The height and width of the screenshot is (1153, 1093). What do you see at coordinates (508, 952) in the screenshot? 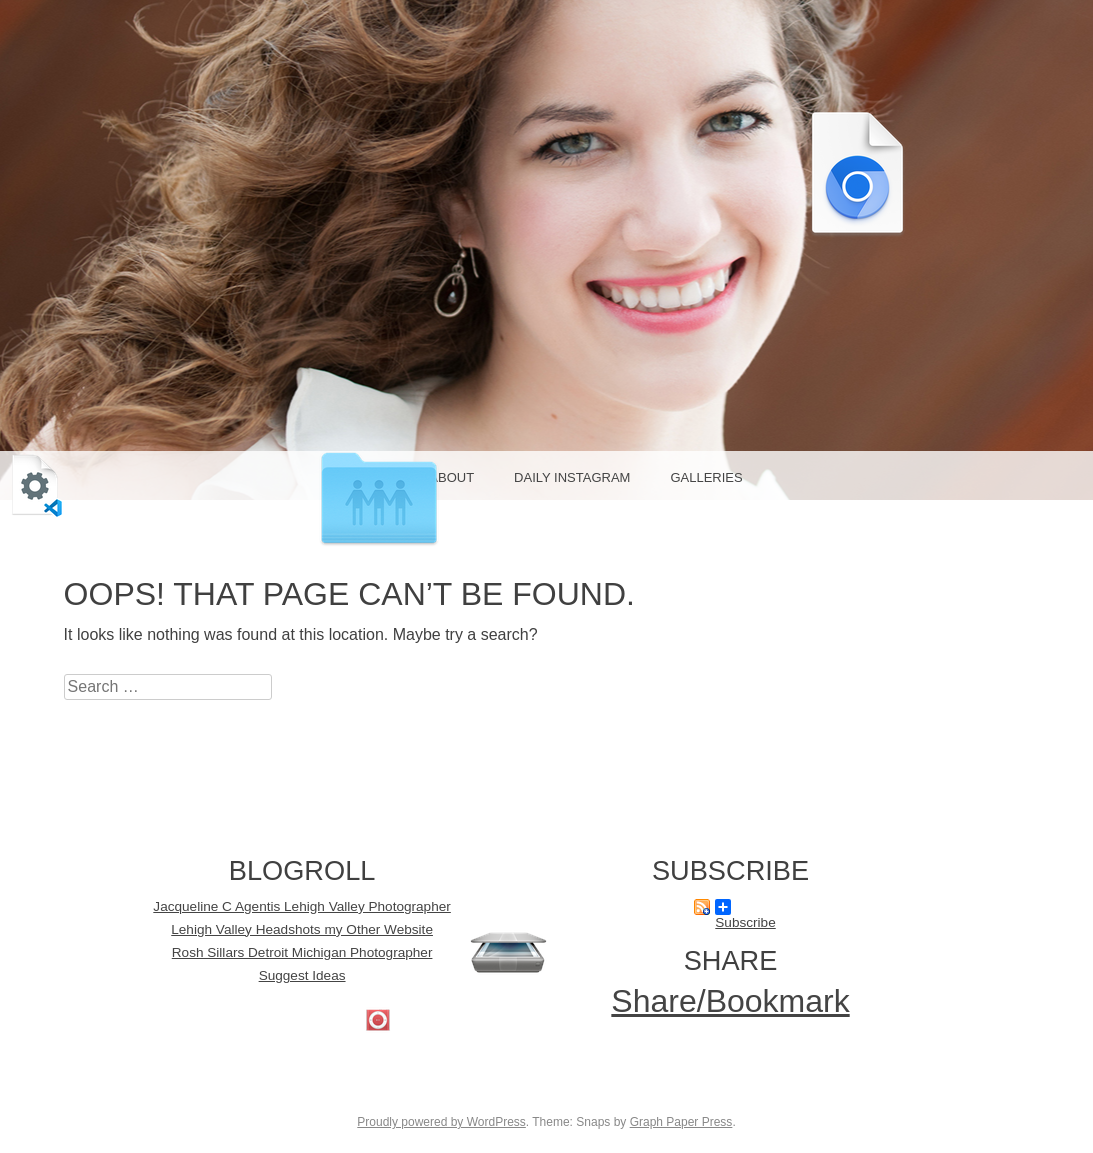
I see `scan documents using a wireless scanner` at bounding box center [508, 952].